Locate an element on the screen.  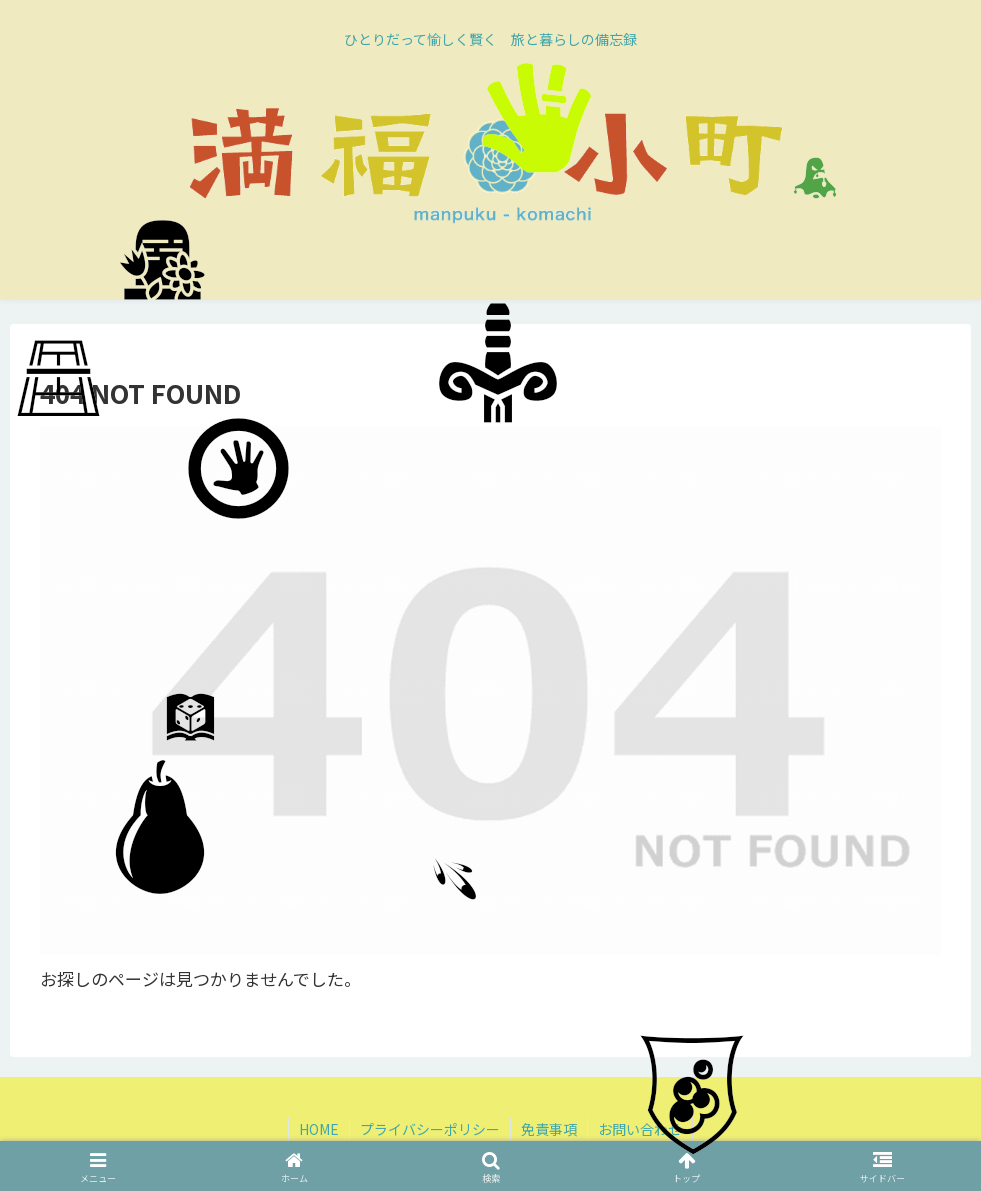
memorial or cemetery location marker is located at coordinates (162, 258).